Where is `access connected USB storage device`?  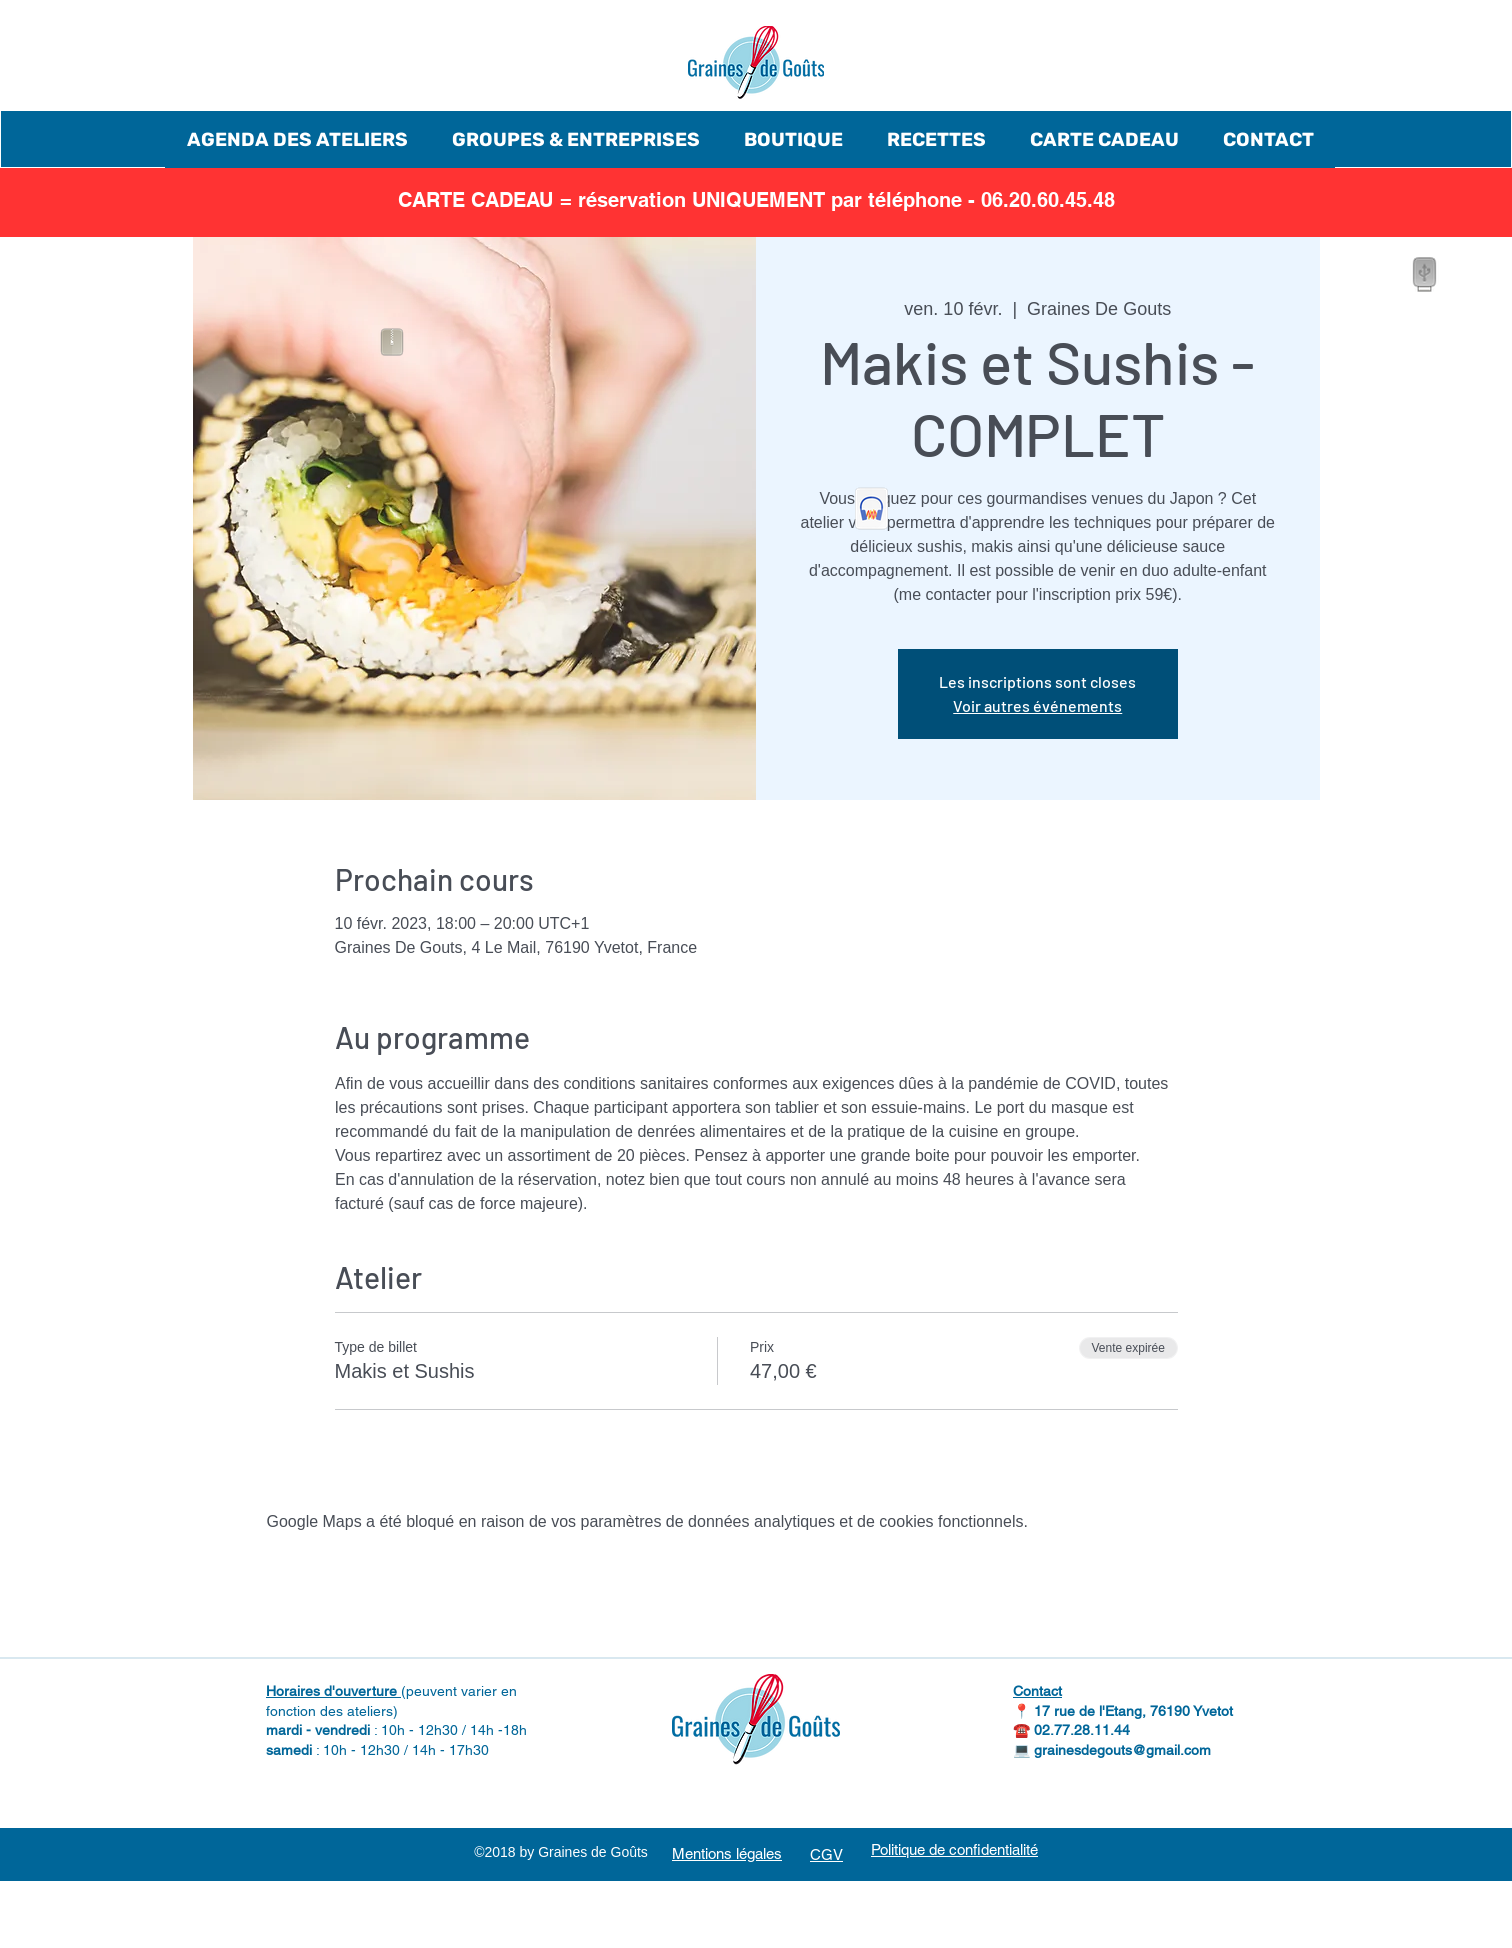
access connected USB storage device is located at coordinates (1424, 274).